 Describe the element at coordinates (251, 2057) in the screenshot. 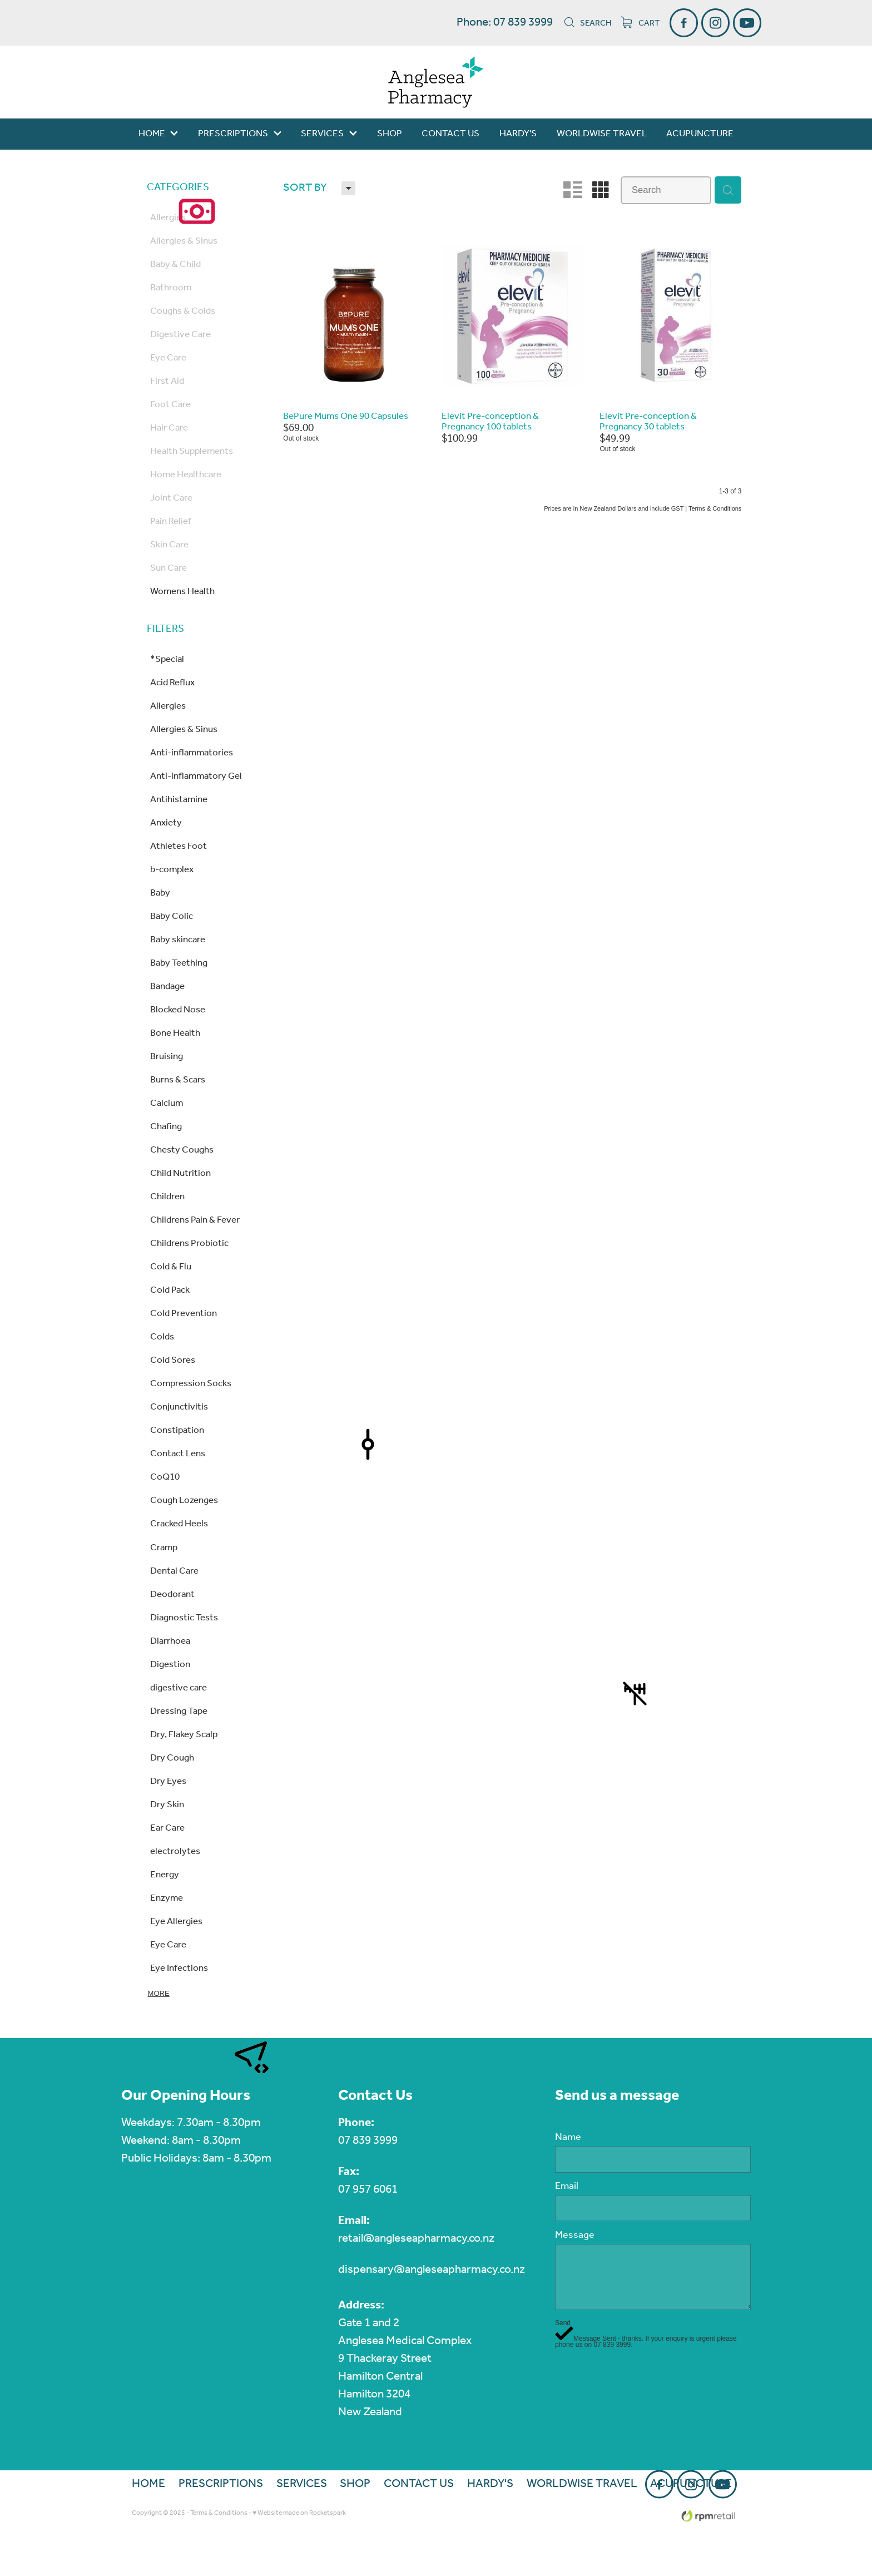

I see `access location-based developer tools` at that location.